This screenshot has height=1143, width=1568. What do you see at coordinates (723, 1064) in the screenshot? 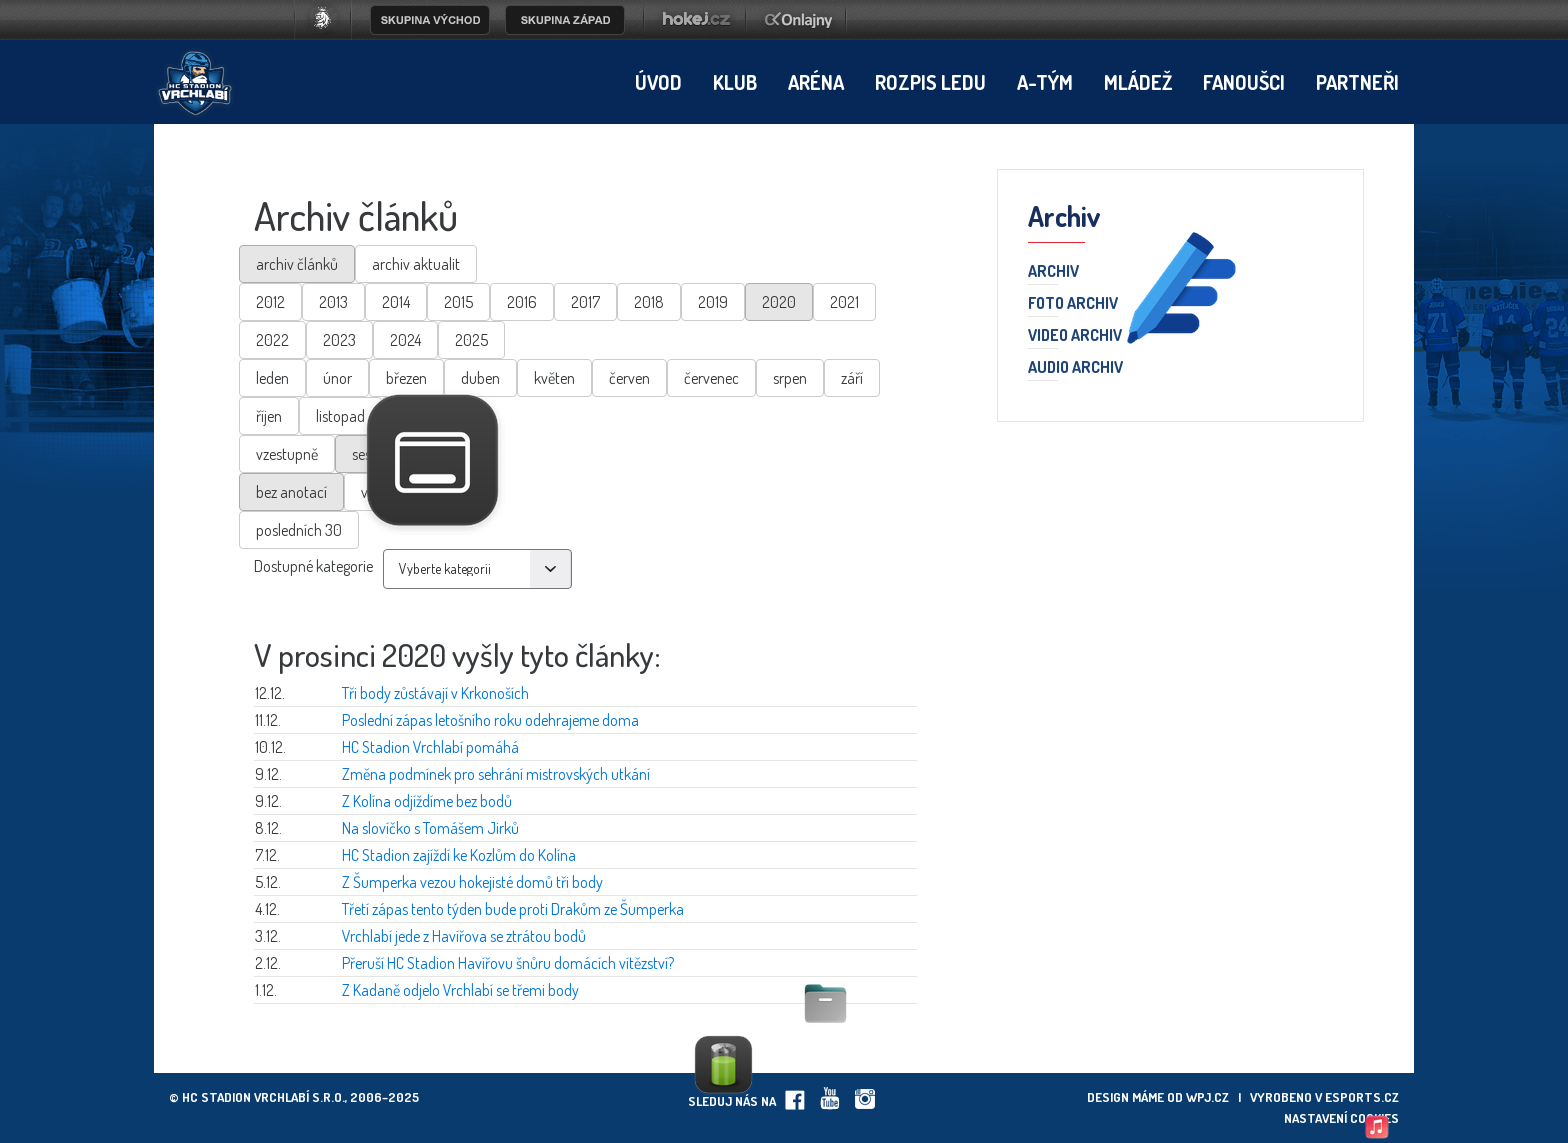
I see `open power management settings` at bounding box center [723, 1064].